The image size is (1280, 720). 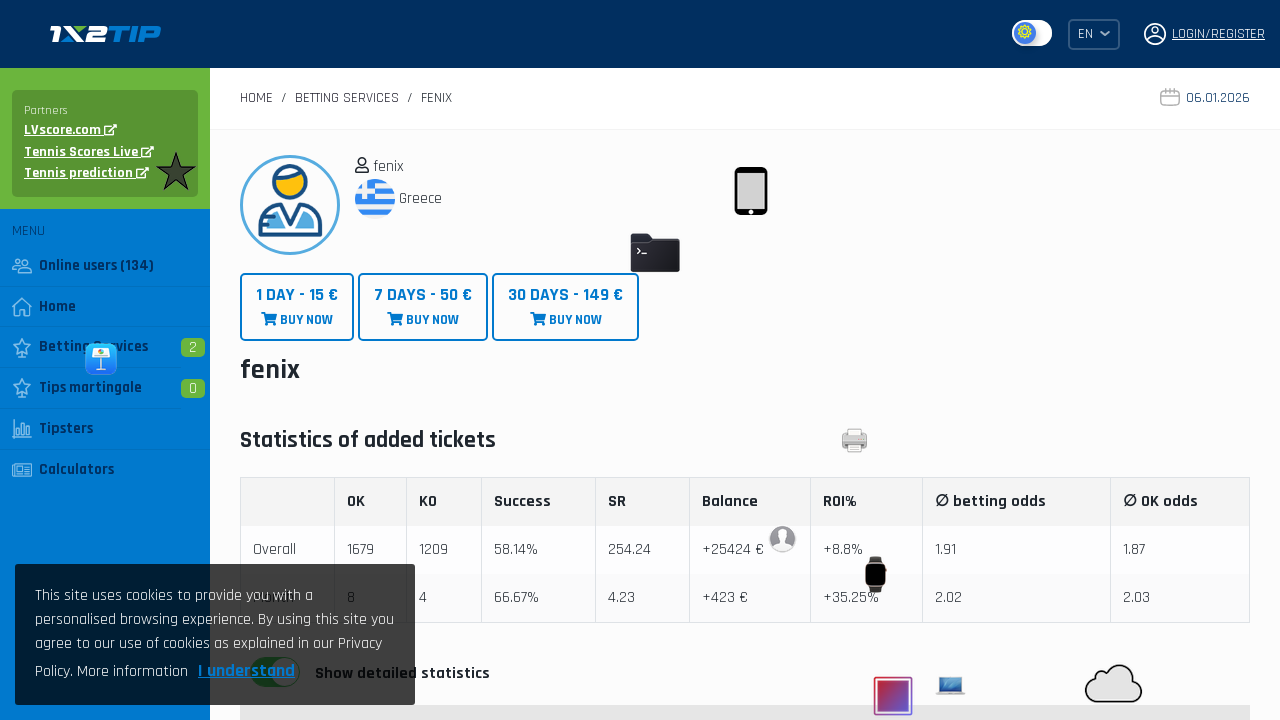 What do you see at coordinates (176, 171) in the screenshot?
I see `view VIP or important contacts in mail` at bounding box center [176, 171].